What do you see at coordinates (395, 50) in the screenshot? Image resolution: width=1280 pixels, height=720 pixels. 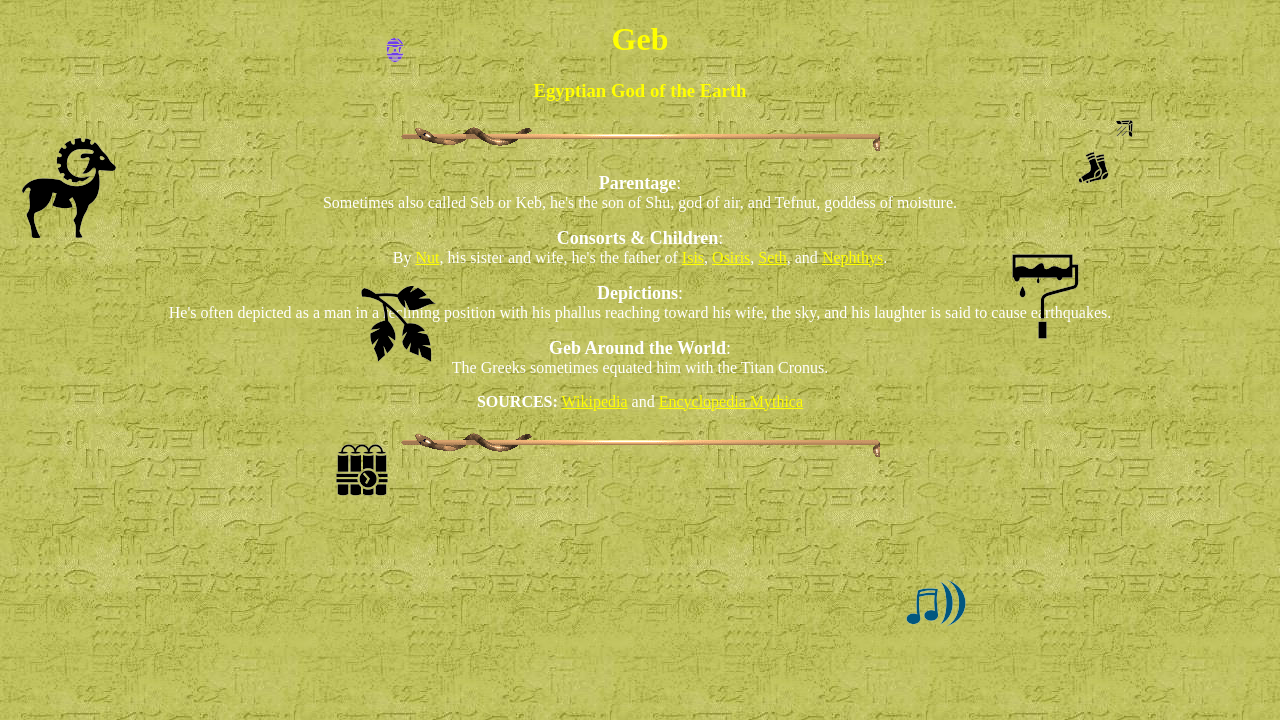 I see `toggle invisibility or stealth mode` at bounding box center [395, 50].